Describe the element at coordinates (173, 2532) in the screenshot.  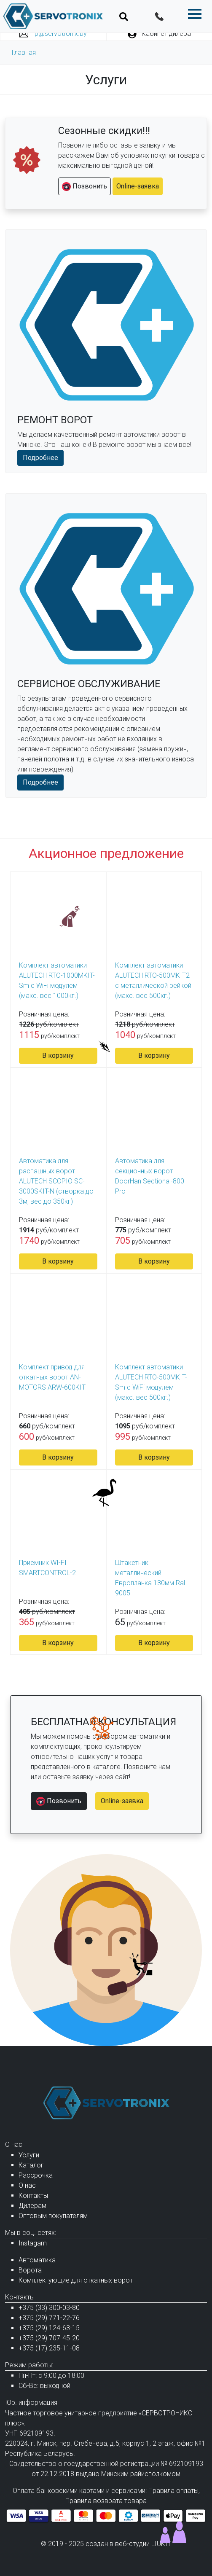
I see `view age-appropriate content settings` at that location.